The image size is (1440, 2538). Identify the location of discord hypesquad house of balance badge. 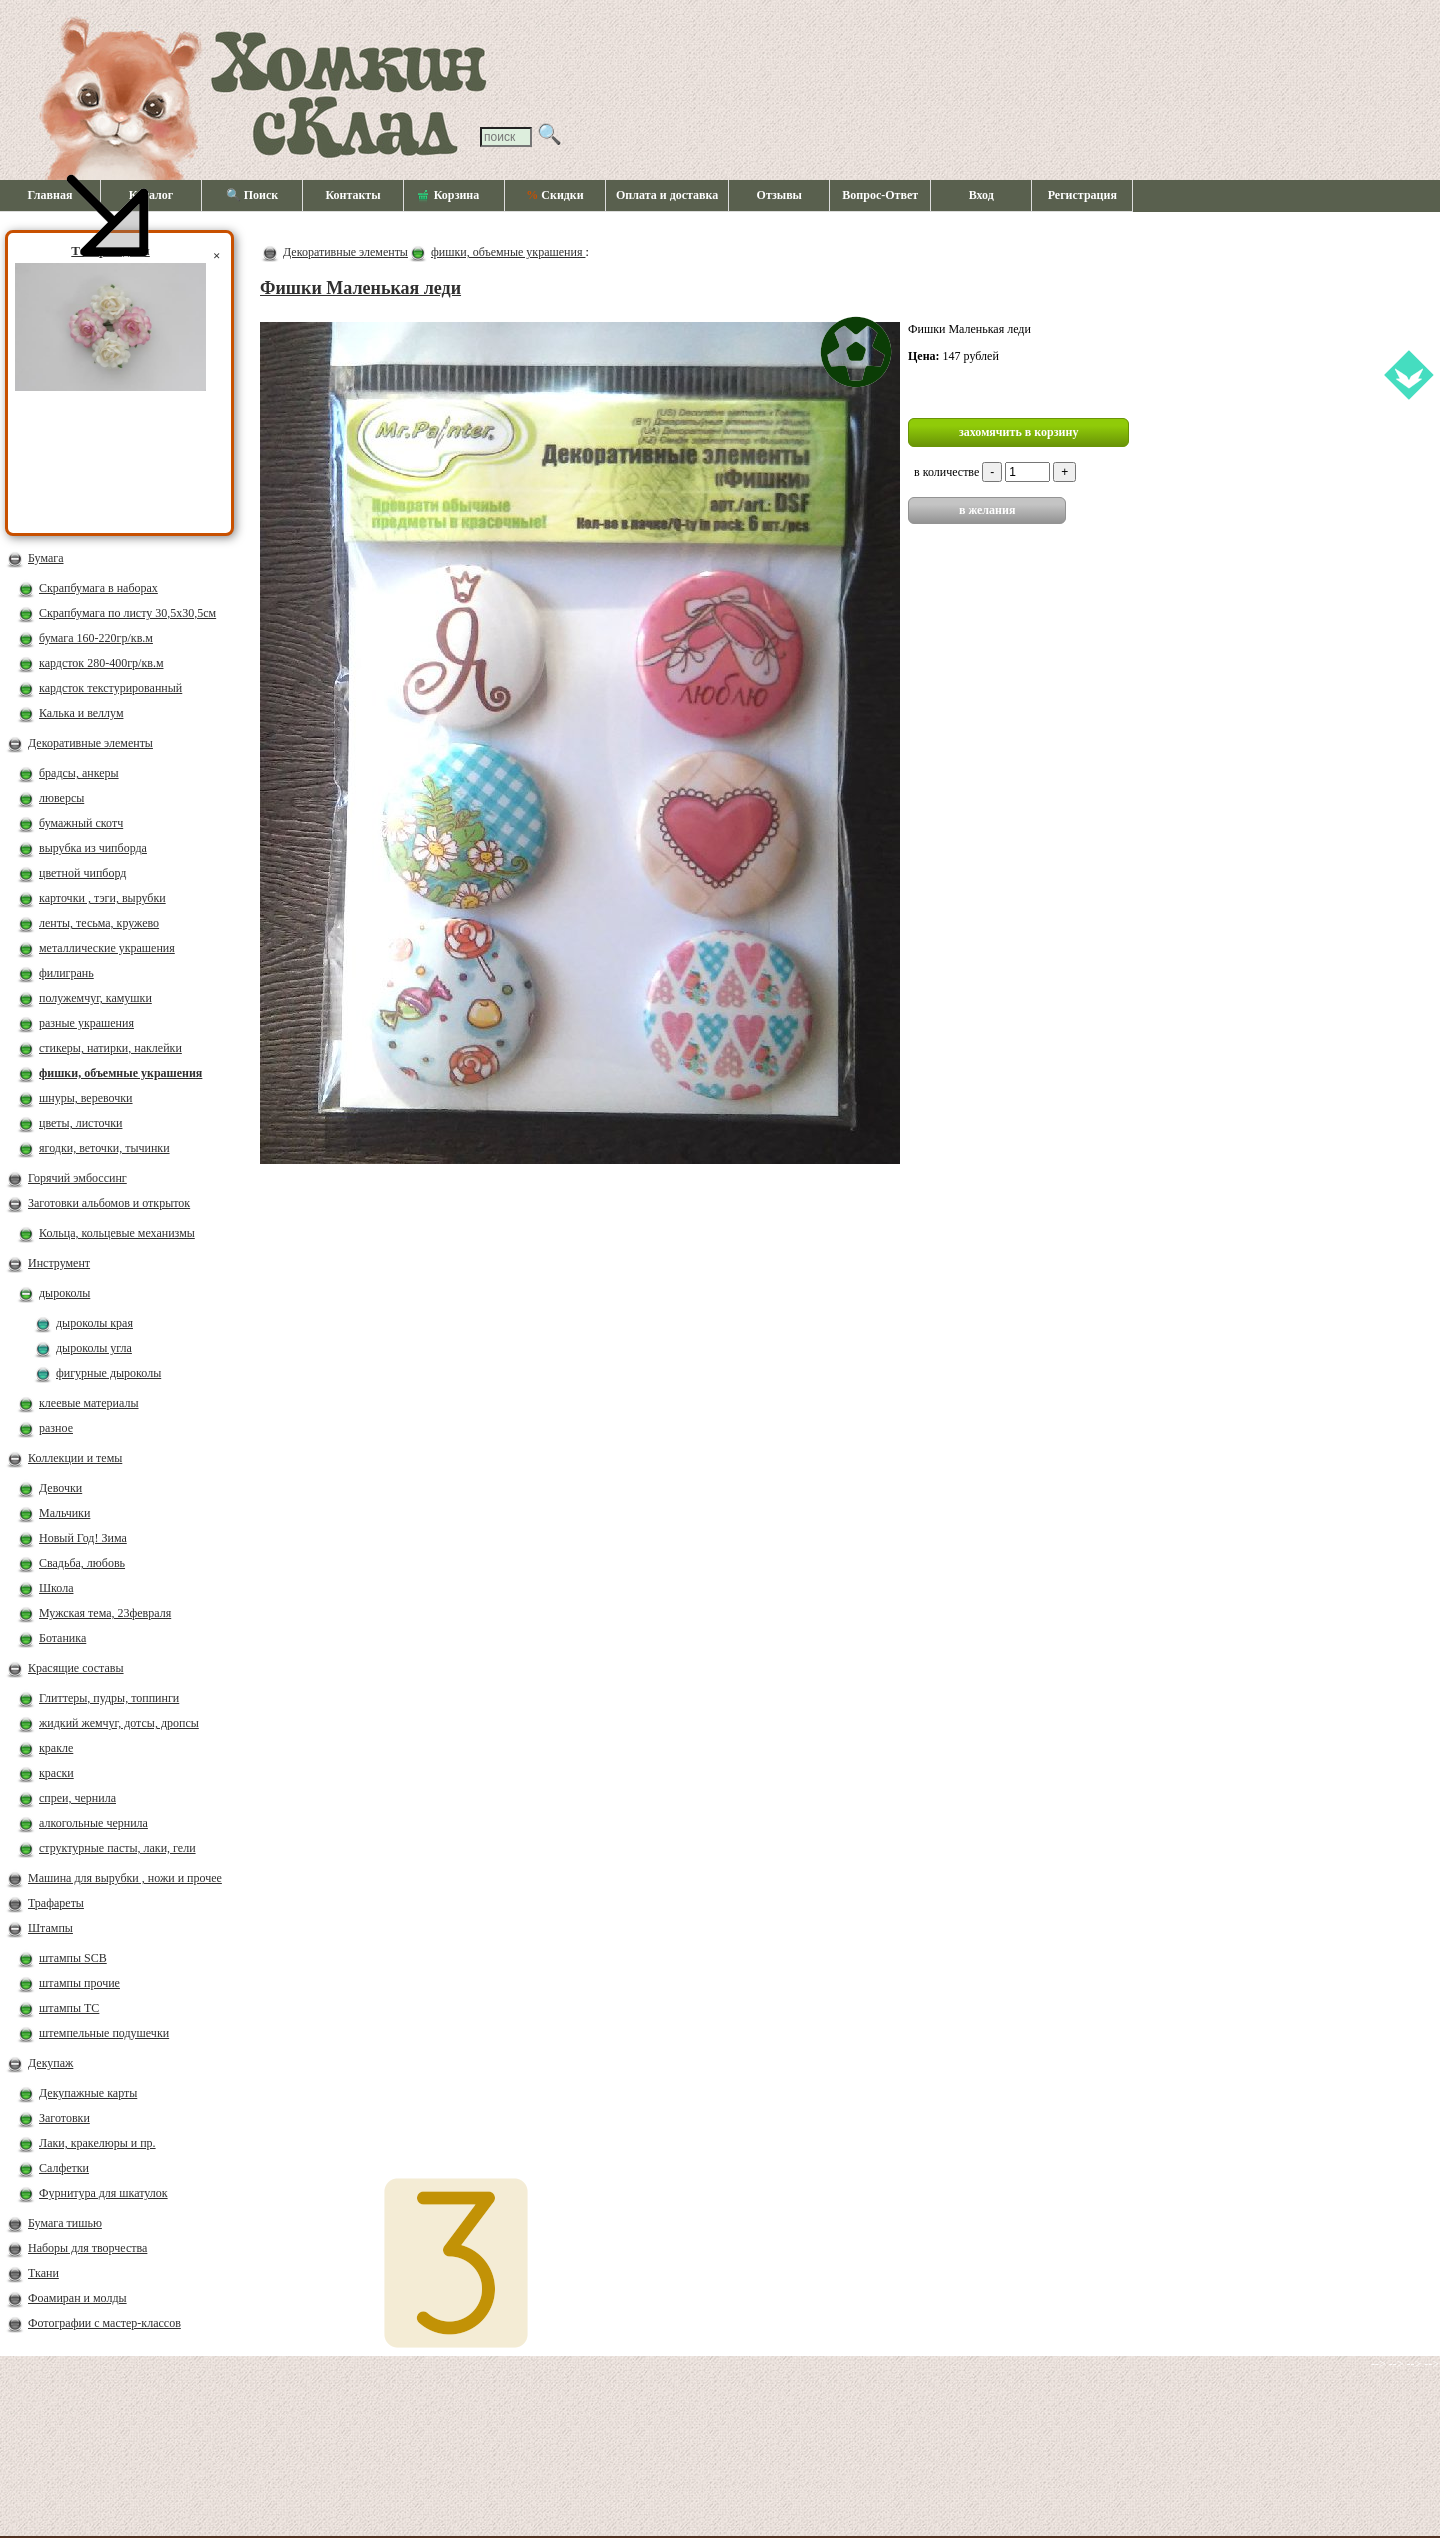
(1409, 375).